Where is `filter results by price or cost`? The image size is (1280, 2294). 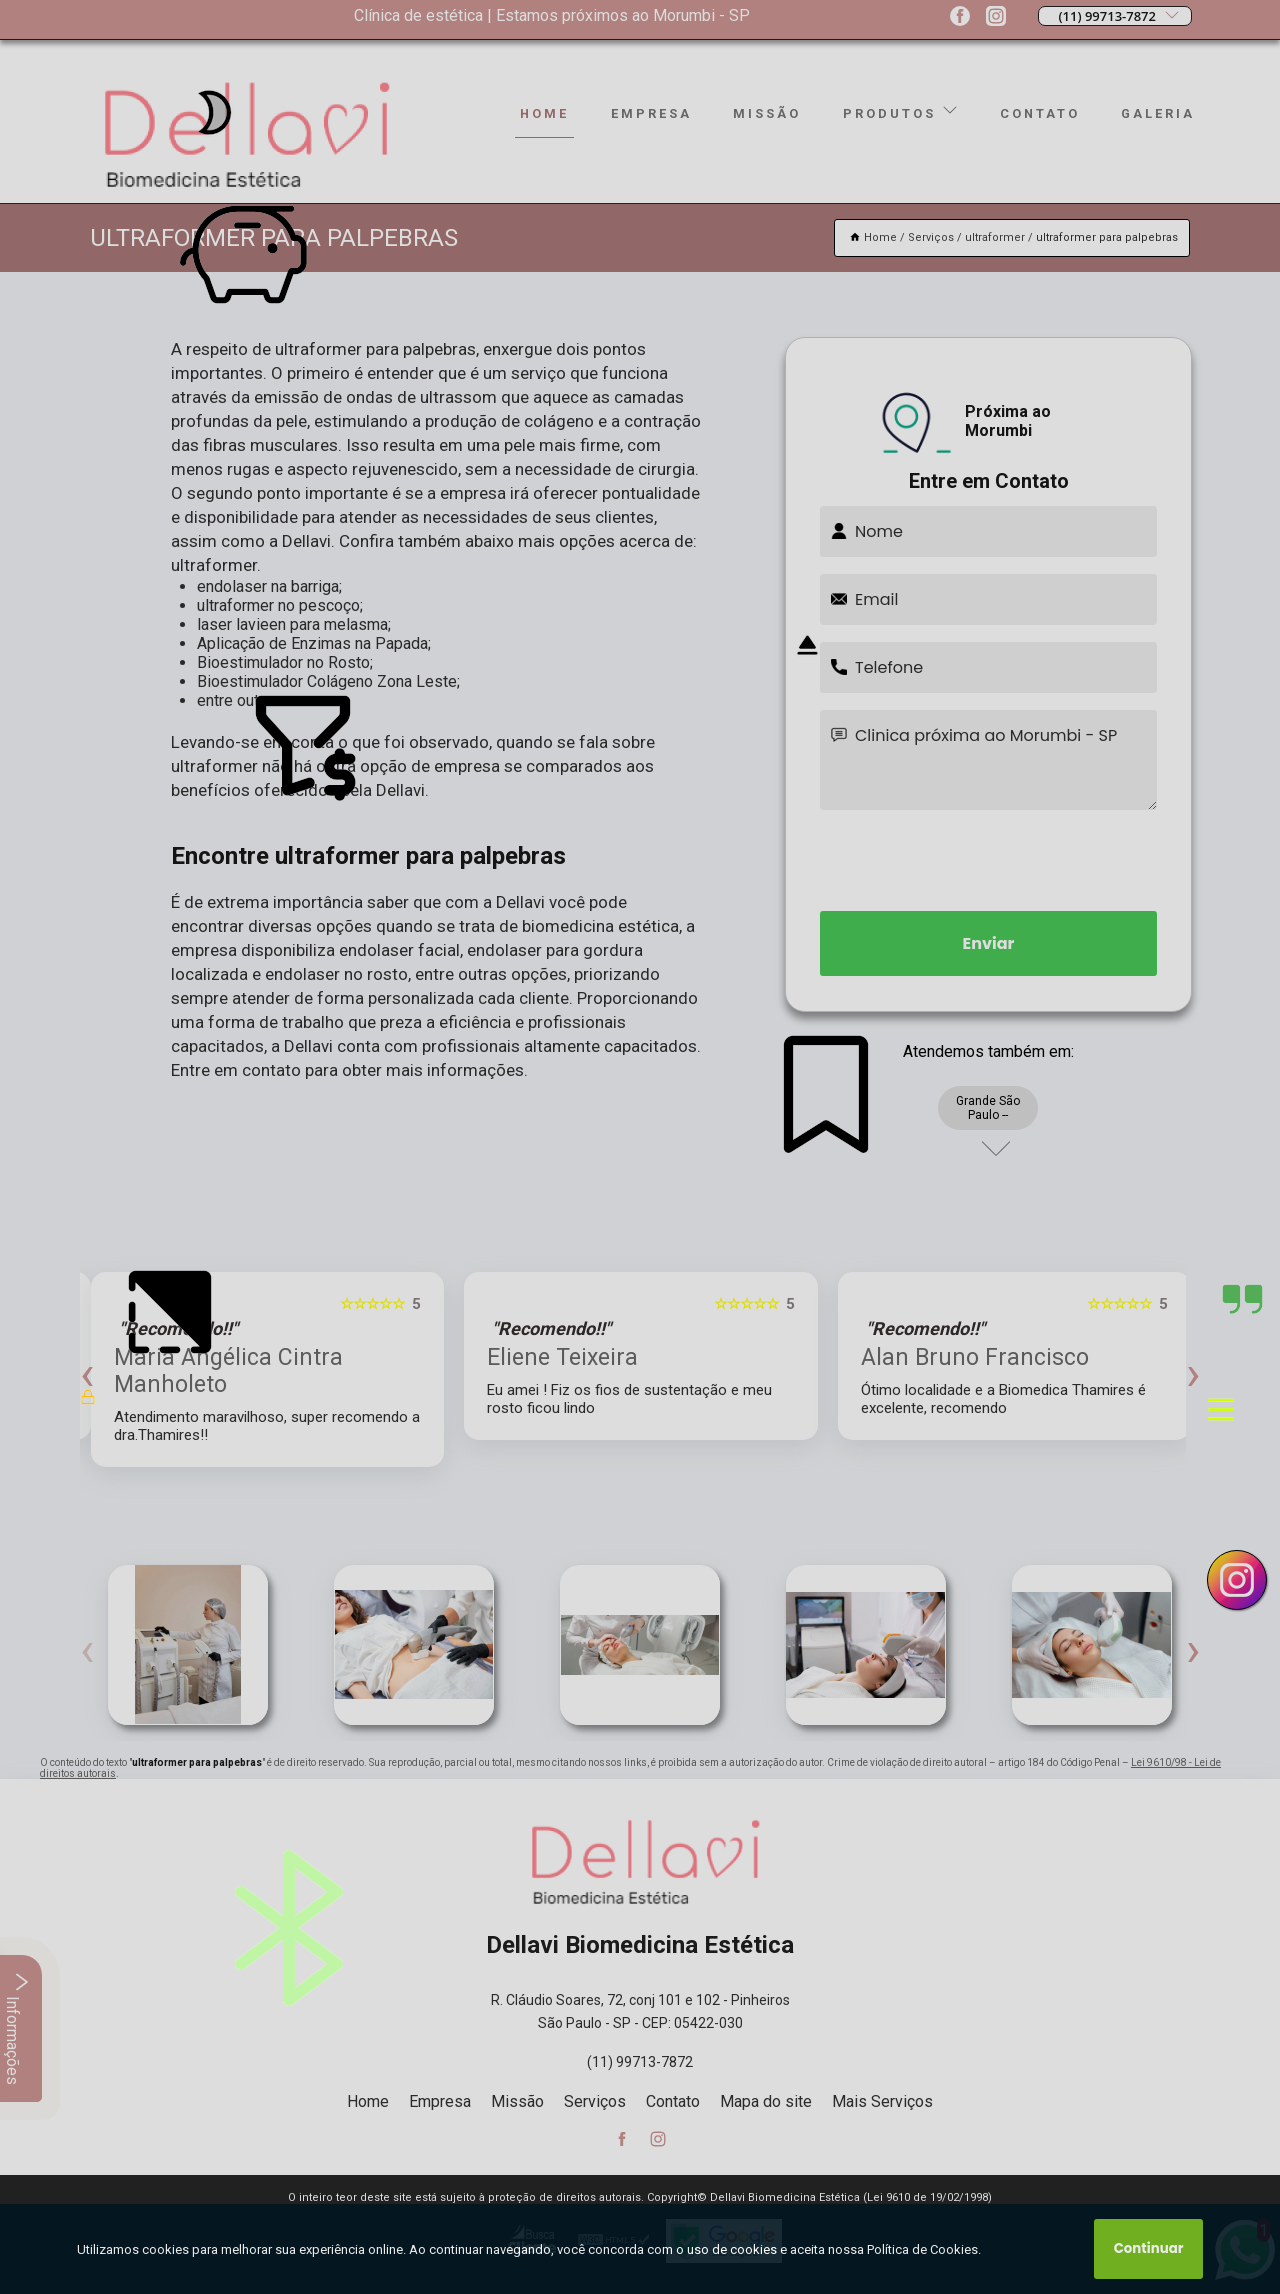
filter results by price or cost is located at coordinates (303, 743).